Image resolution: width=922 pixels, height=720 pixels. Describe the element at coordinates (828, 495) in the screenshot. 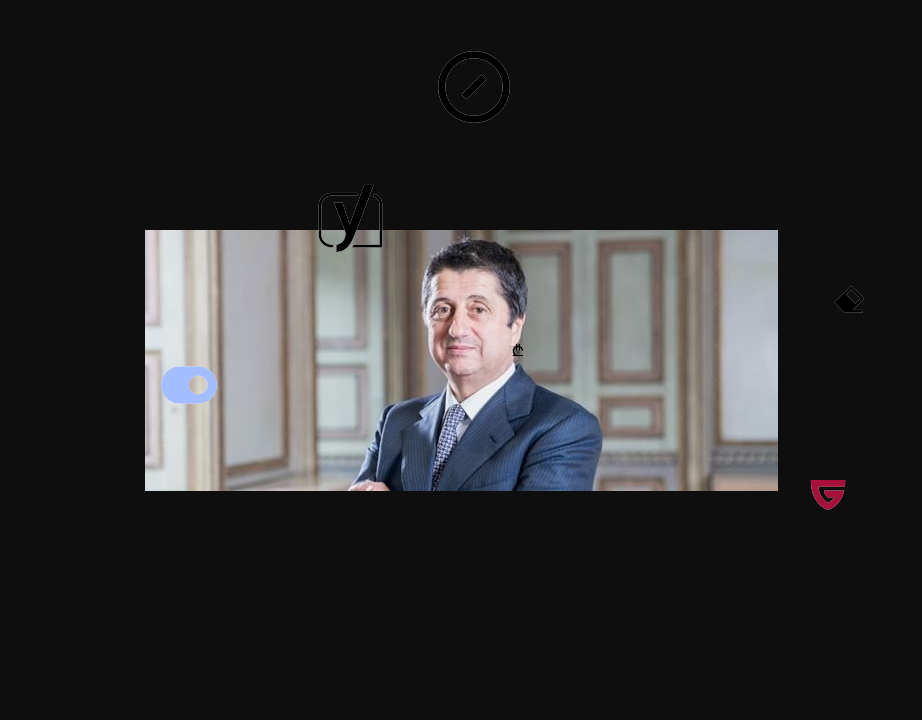

I see `open the Guilded app` at that location.